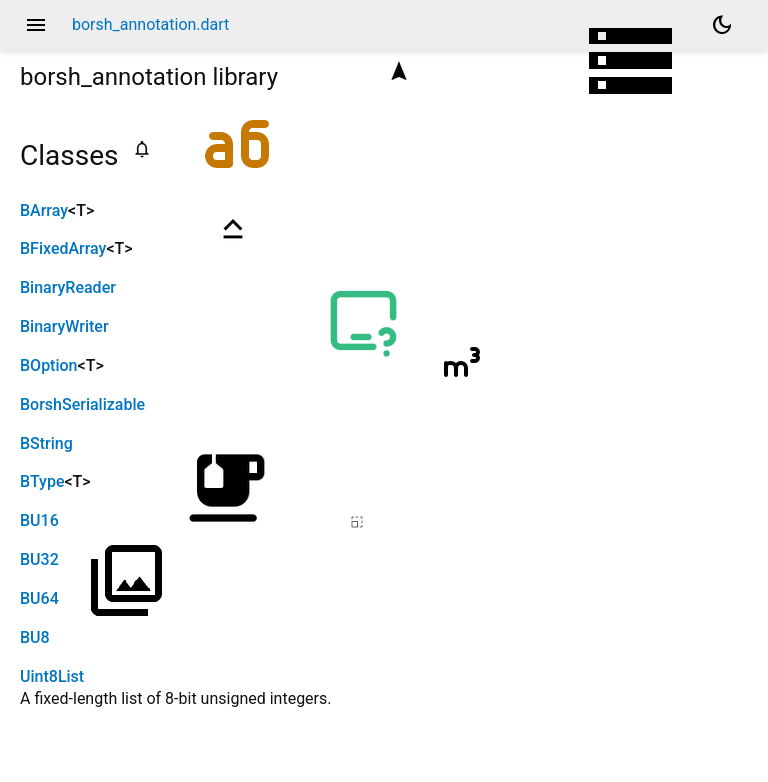  Describe the element at coordinates (233, 229) in the screenshot. I see `indicates caps lock is enabled on the keyboard` at that location.